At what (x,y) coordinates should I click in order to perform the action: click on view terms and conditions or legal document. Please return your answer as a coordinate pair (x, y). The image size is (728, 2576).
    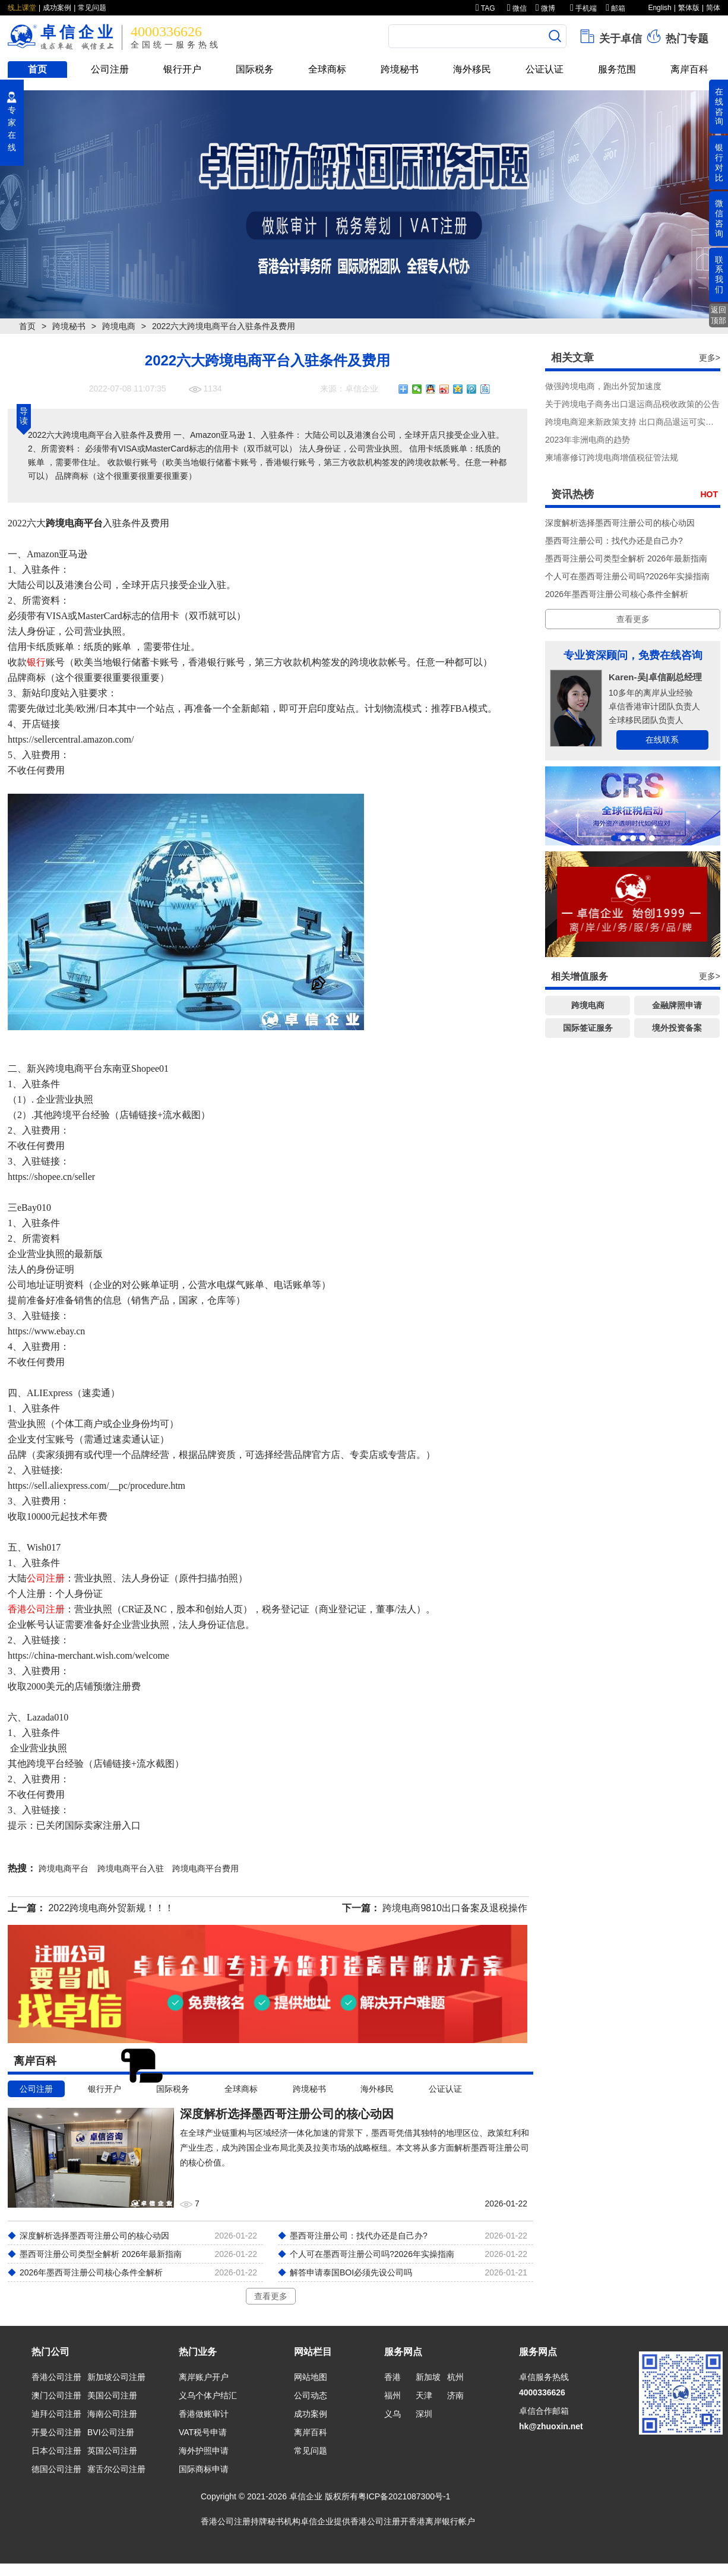
    Looking at the image, I should click on (143, 2066).